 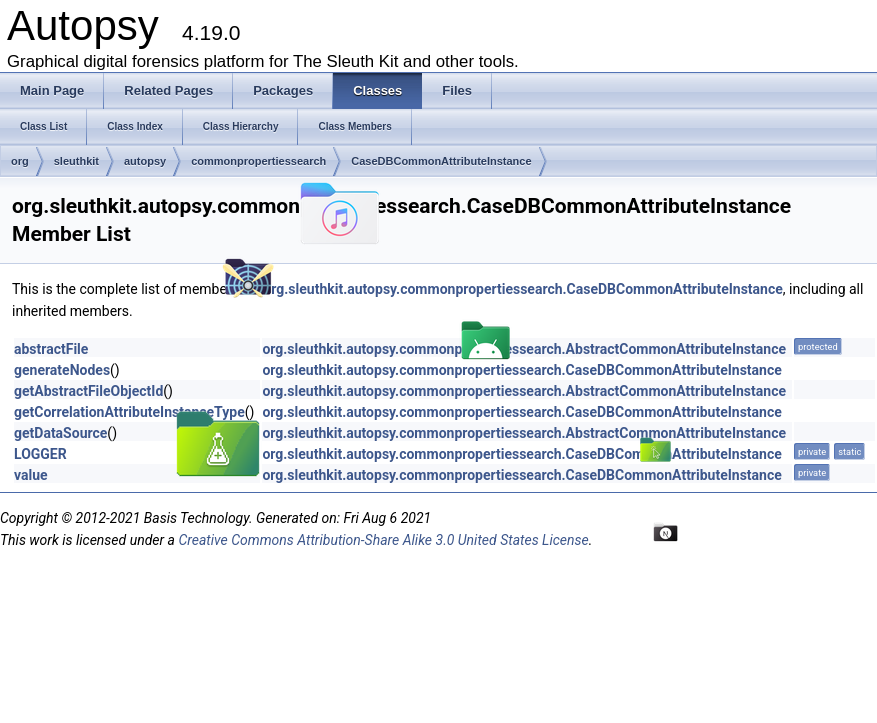 What do you see at coordinates (218, 446) in the screenshot?
I see `folder for science or chemistry-related files` at bounding box center [218, 446].